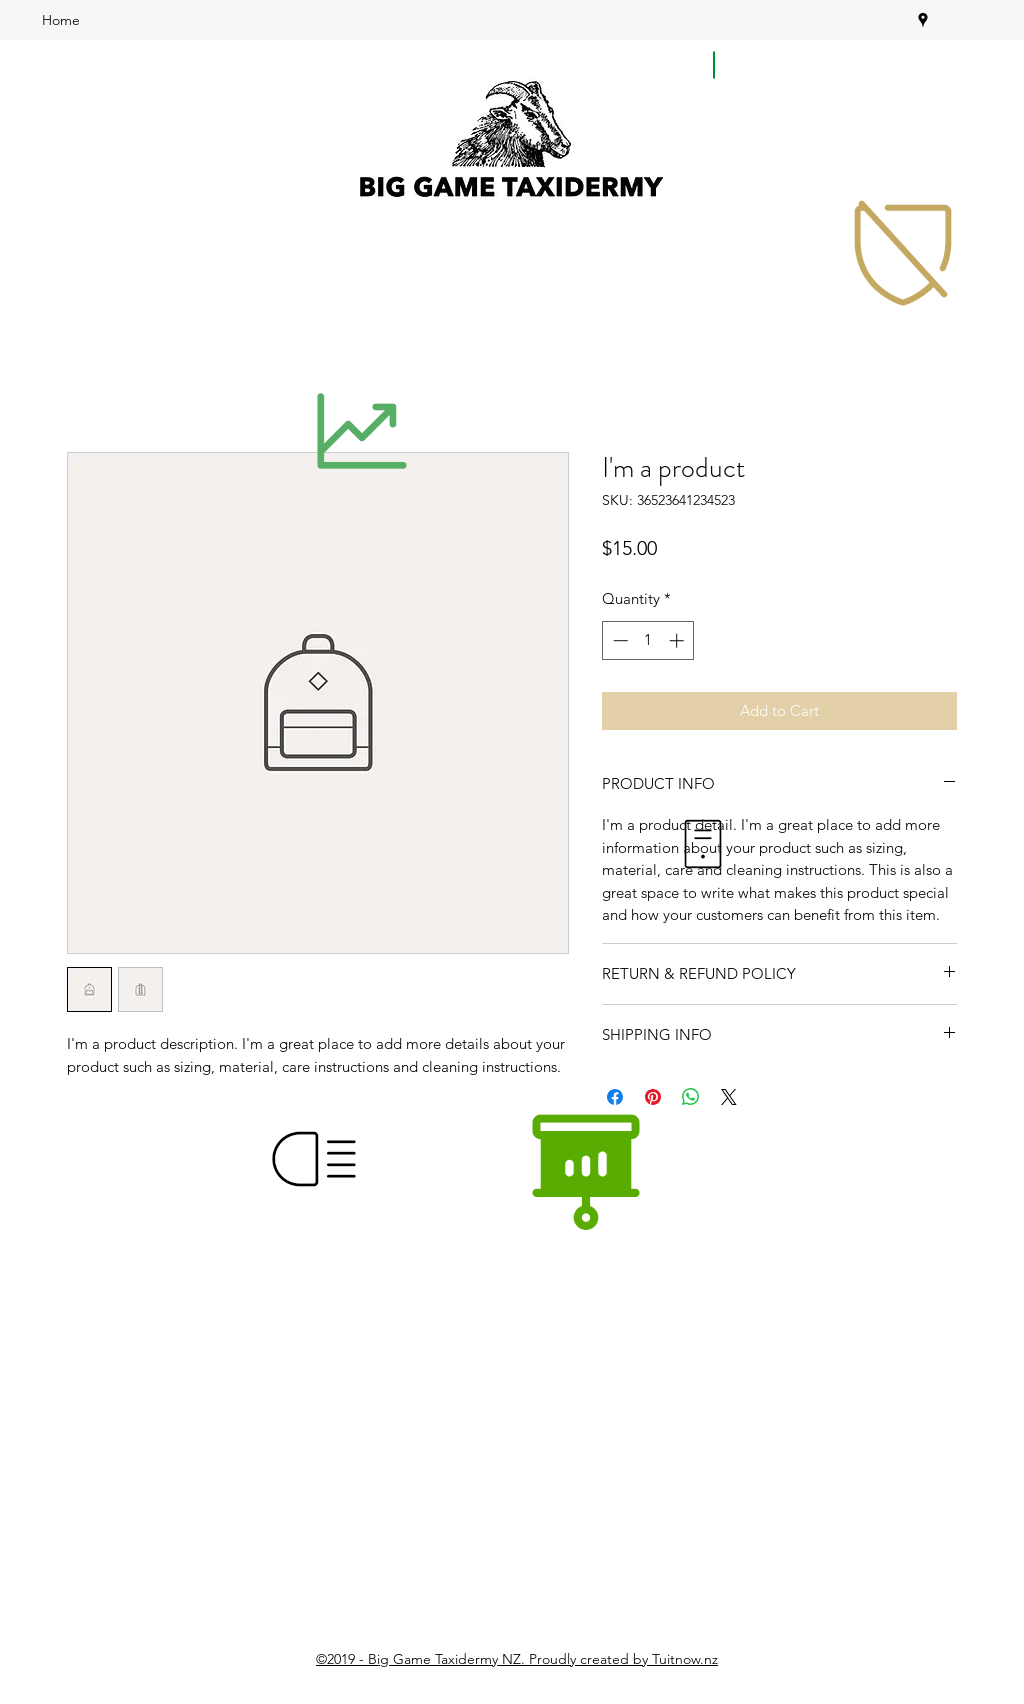 The width and height of the screenshot is (1024, 1704). I want to click on vertical divider or separator between UI elements, so click(714, 65).